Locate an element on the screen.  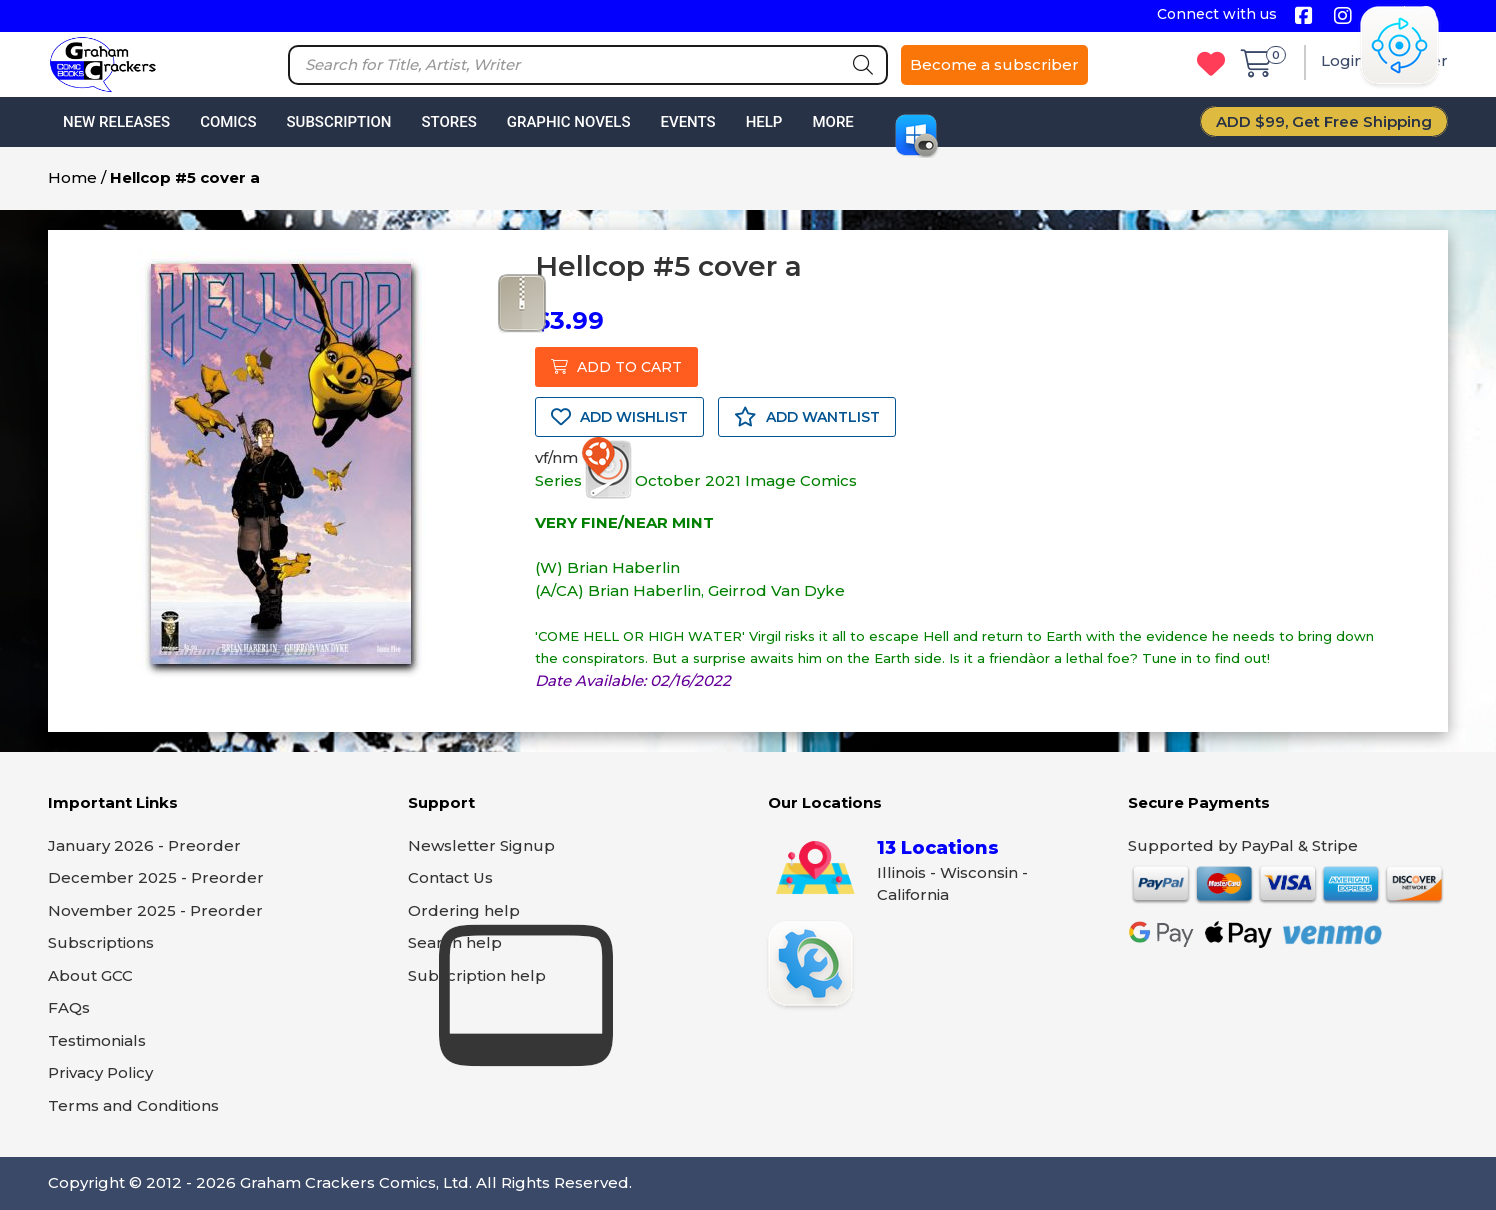
open file roller archive manager is located at coordinates (522, 303).